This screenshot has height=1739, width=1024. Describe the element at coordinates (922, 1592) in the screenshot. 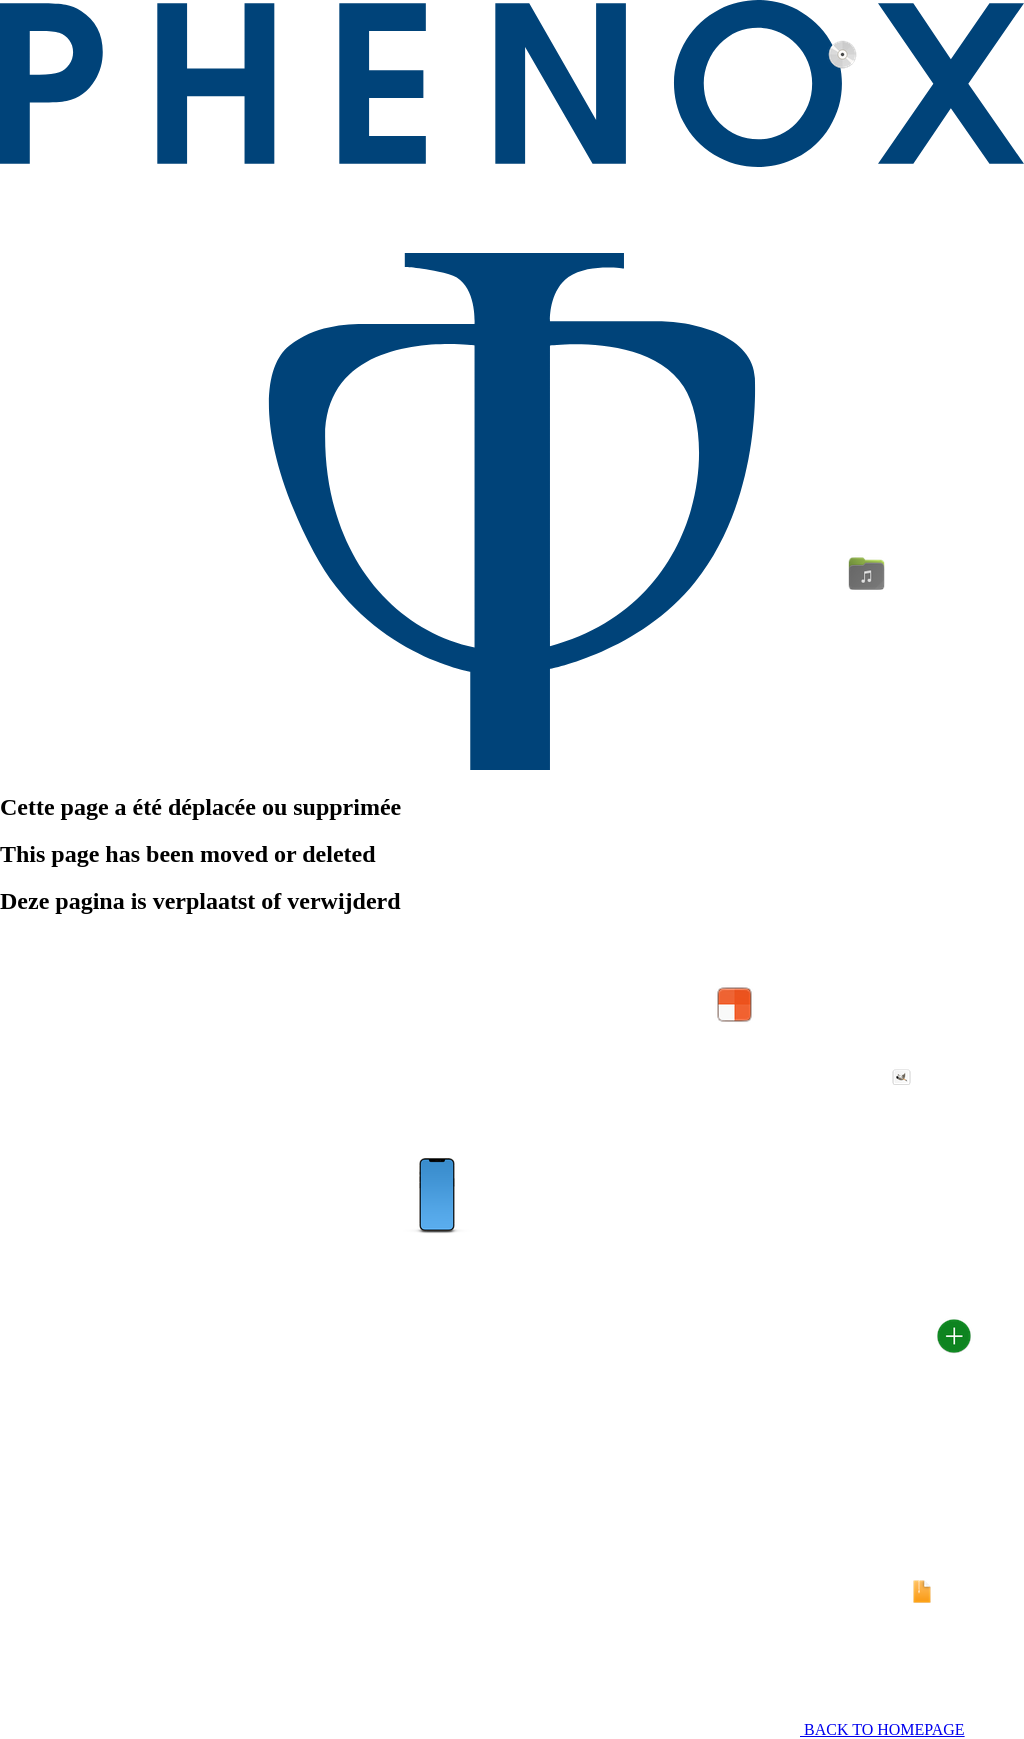

I see `compressed tar archive file (.tar.lzma)` at that location.